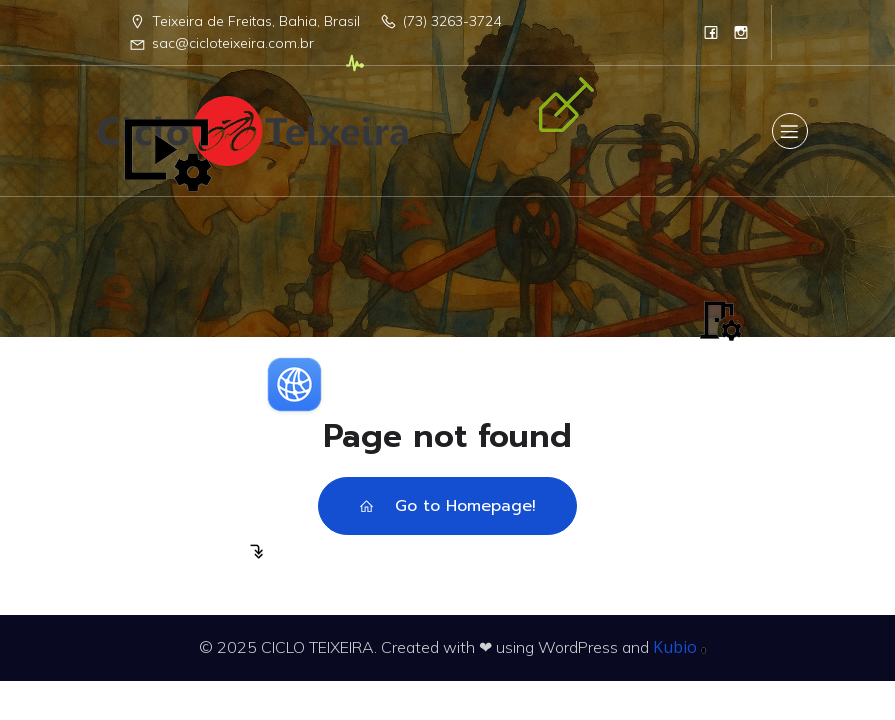  I want to click on navigate to nested or sub-level content, so click(257, 552).